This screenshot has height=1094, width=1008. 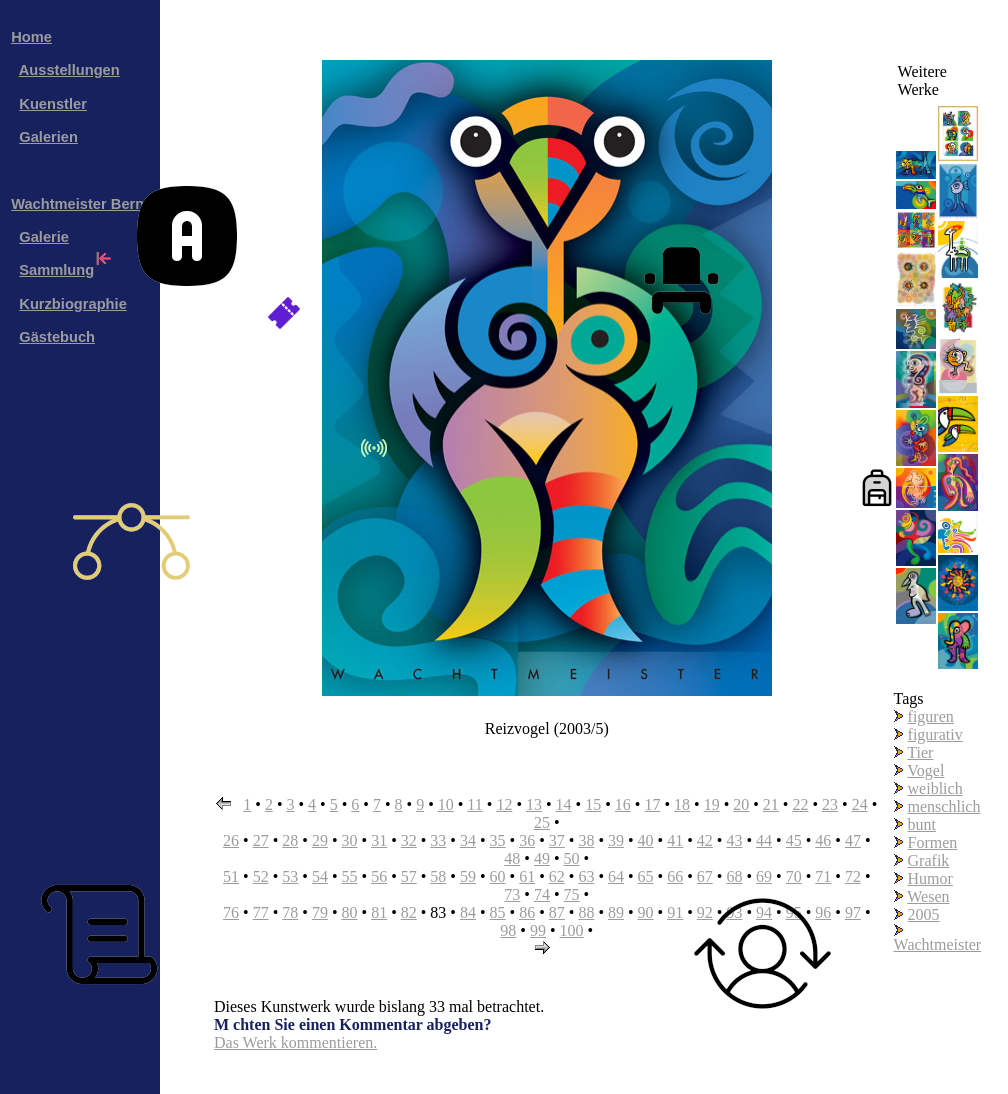 What do you see at coordinates (284, 313) in the screenshot?
I see `view your tickets or passes` at bounding box center [284, 313].